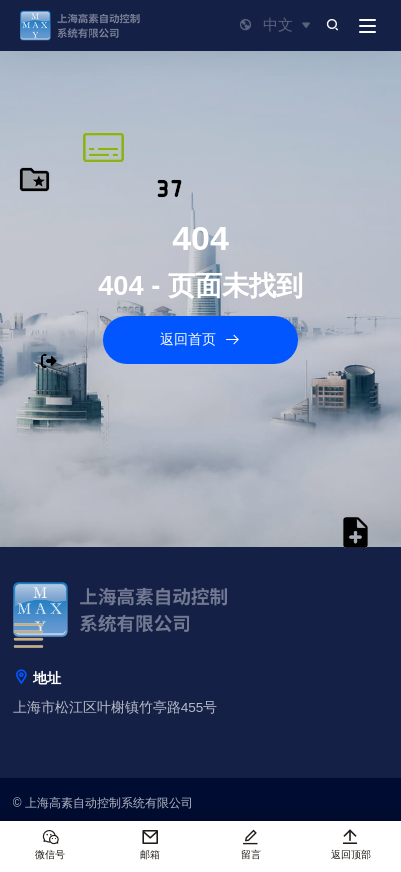 The image size is (401, 872). I want to click on create a new note, so click(355, 532).